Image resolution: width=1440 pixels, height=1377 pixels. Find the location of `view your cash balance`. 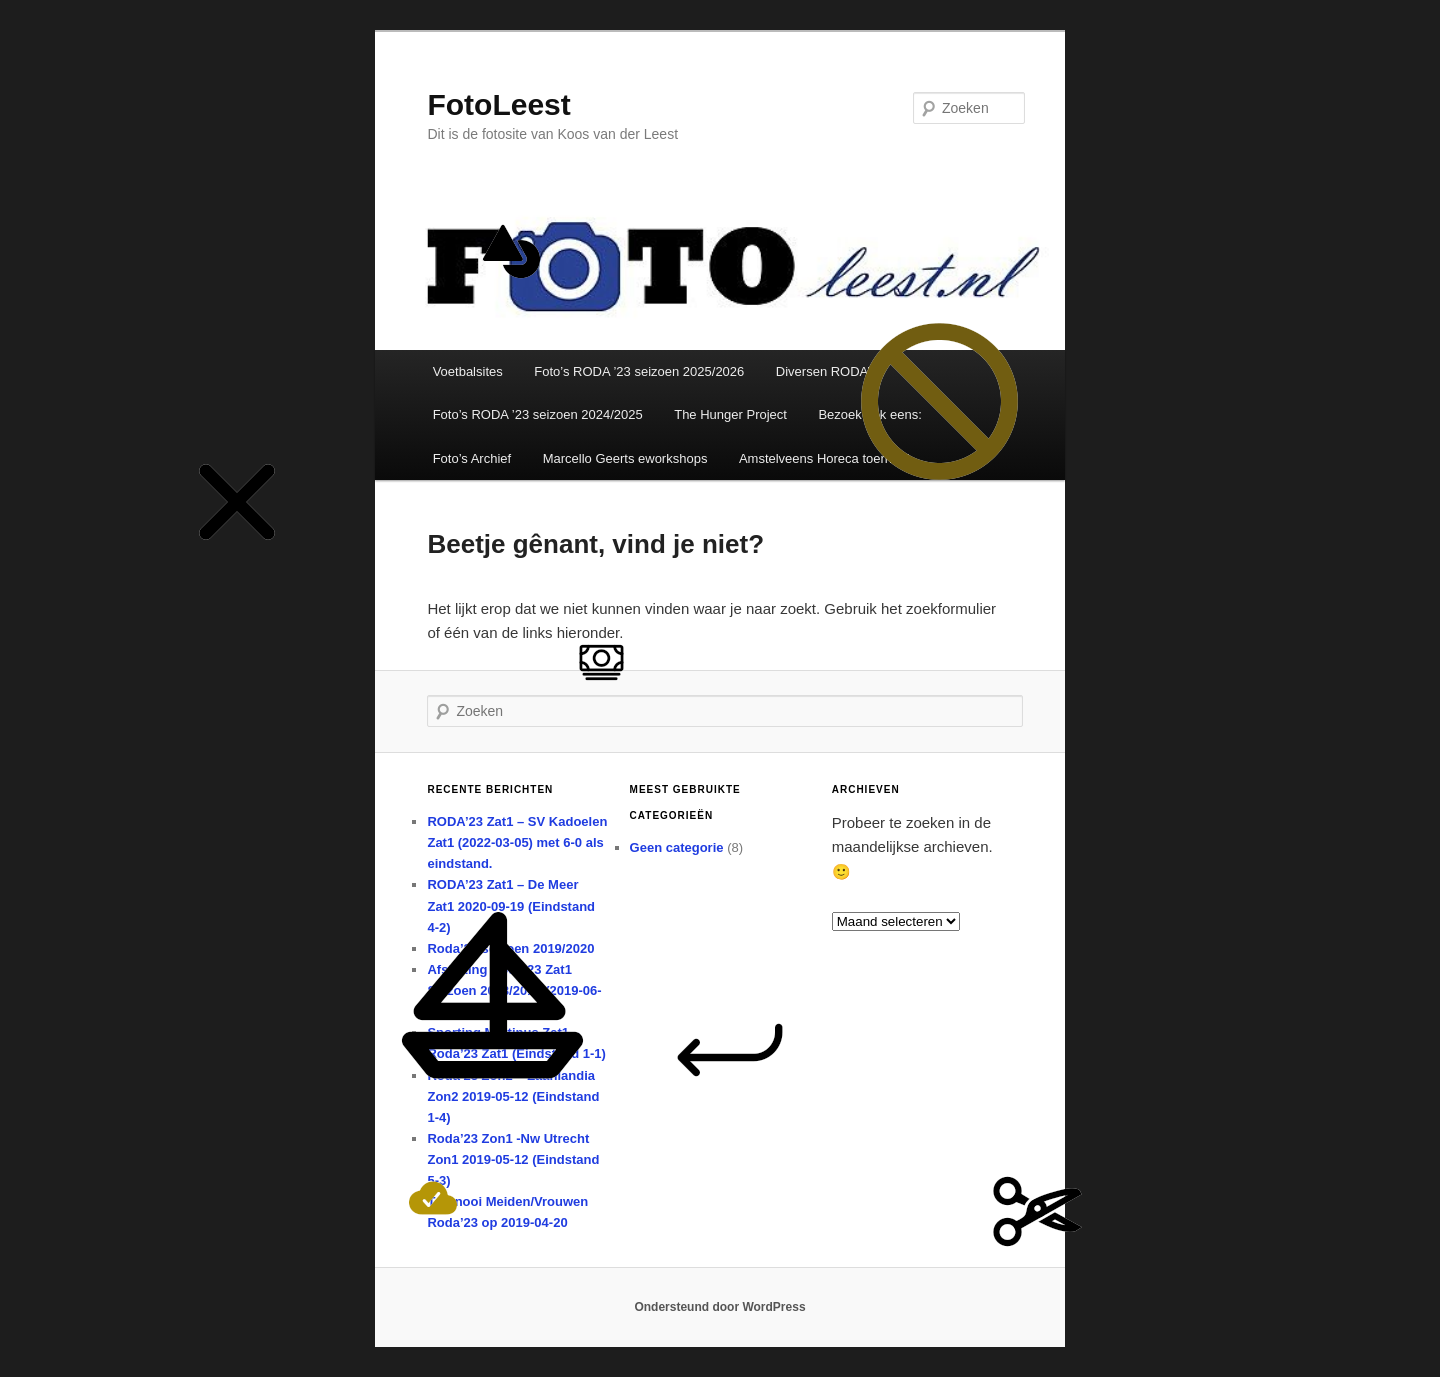

view your cash balance is located at coordinates (601, 662).